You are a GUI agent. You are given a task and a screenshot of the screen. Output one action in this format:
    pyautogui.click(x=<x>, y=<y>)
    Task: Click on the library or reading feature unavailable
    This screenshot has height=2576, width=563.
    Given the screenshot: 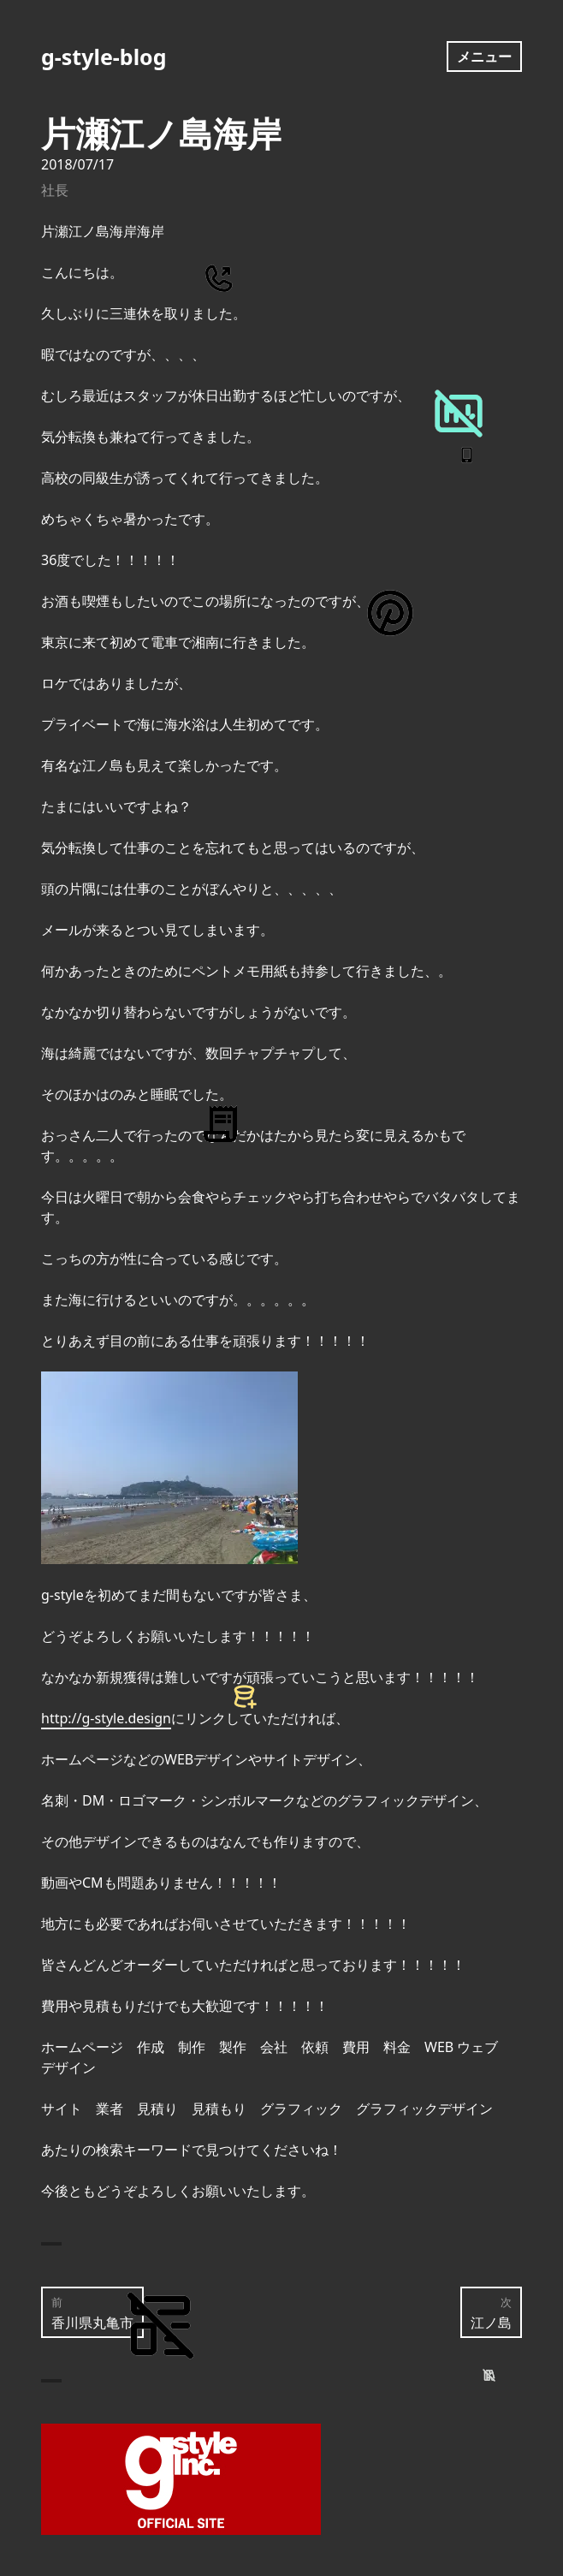 What is the action you would take?
    pyautogui.click(x=489, y=2375)
    